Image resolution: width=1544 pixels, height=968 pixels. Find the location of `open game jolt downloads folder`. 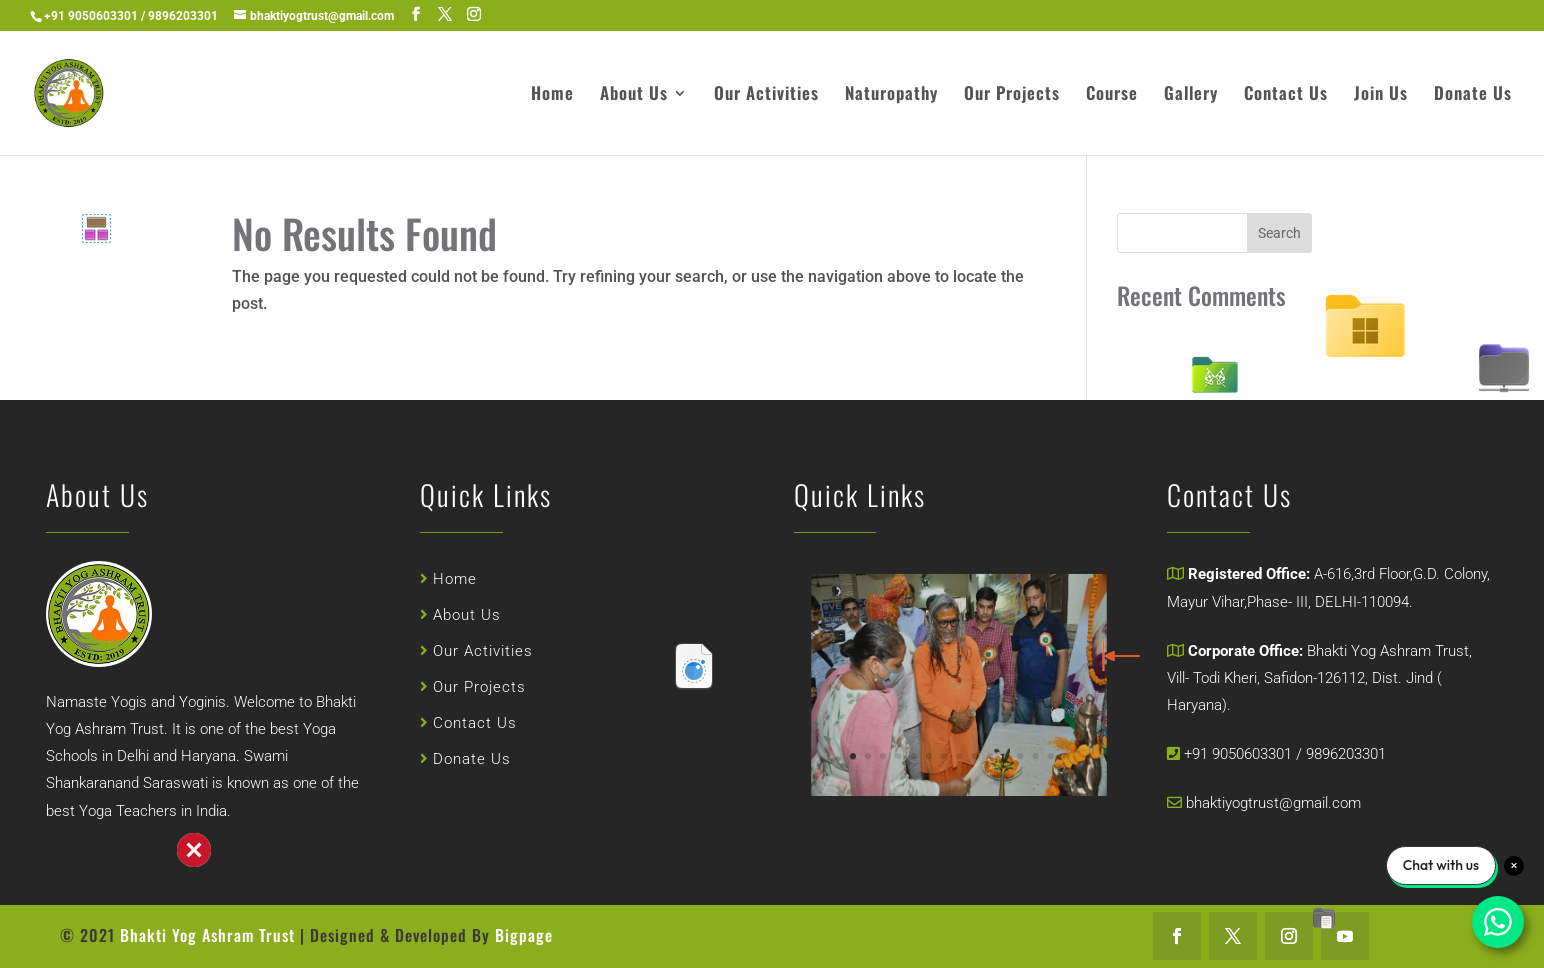

open game jolt downloads folder is located at coordinates (1215, 376).